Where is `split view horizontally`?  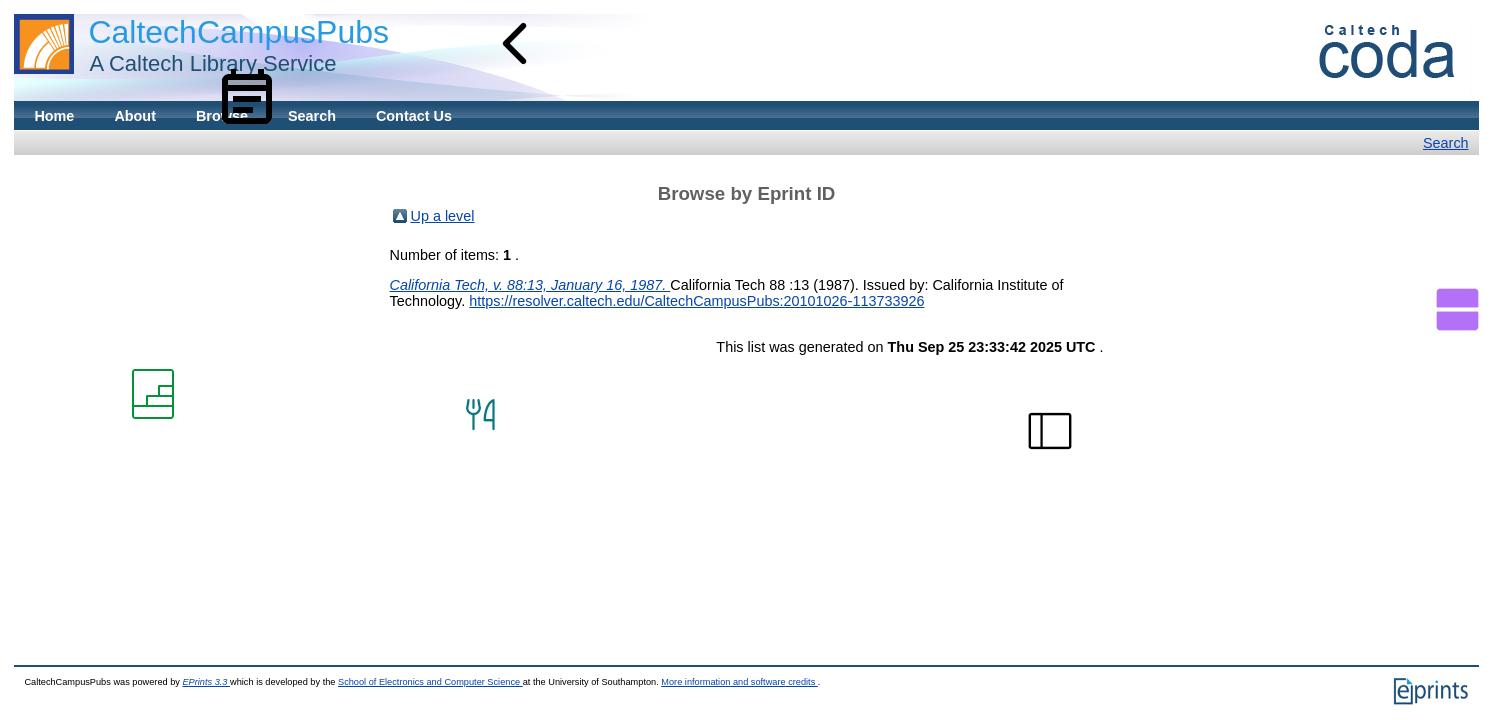 split view horizontally is located at coordinates (1457, 309).